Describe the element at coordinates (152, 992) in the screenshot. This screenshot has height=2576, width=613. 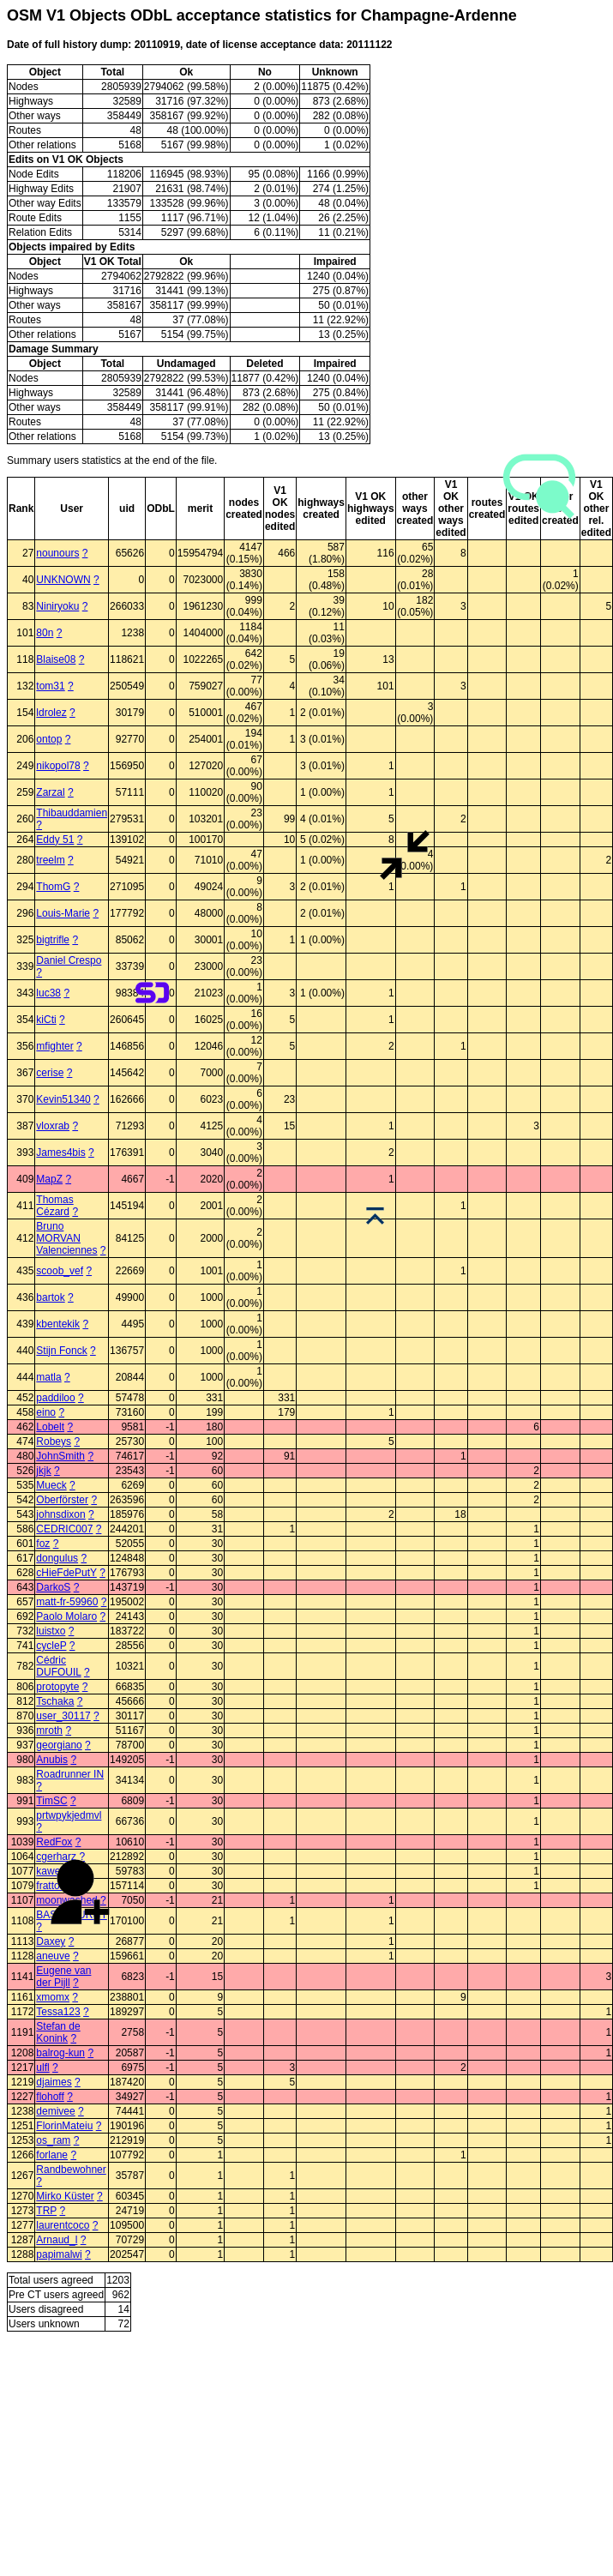
I see `speaker deck logo` at that location.